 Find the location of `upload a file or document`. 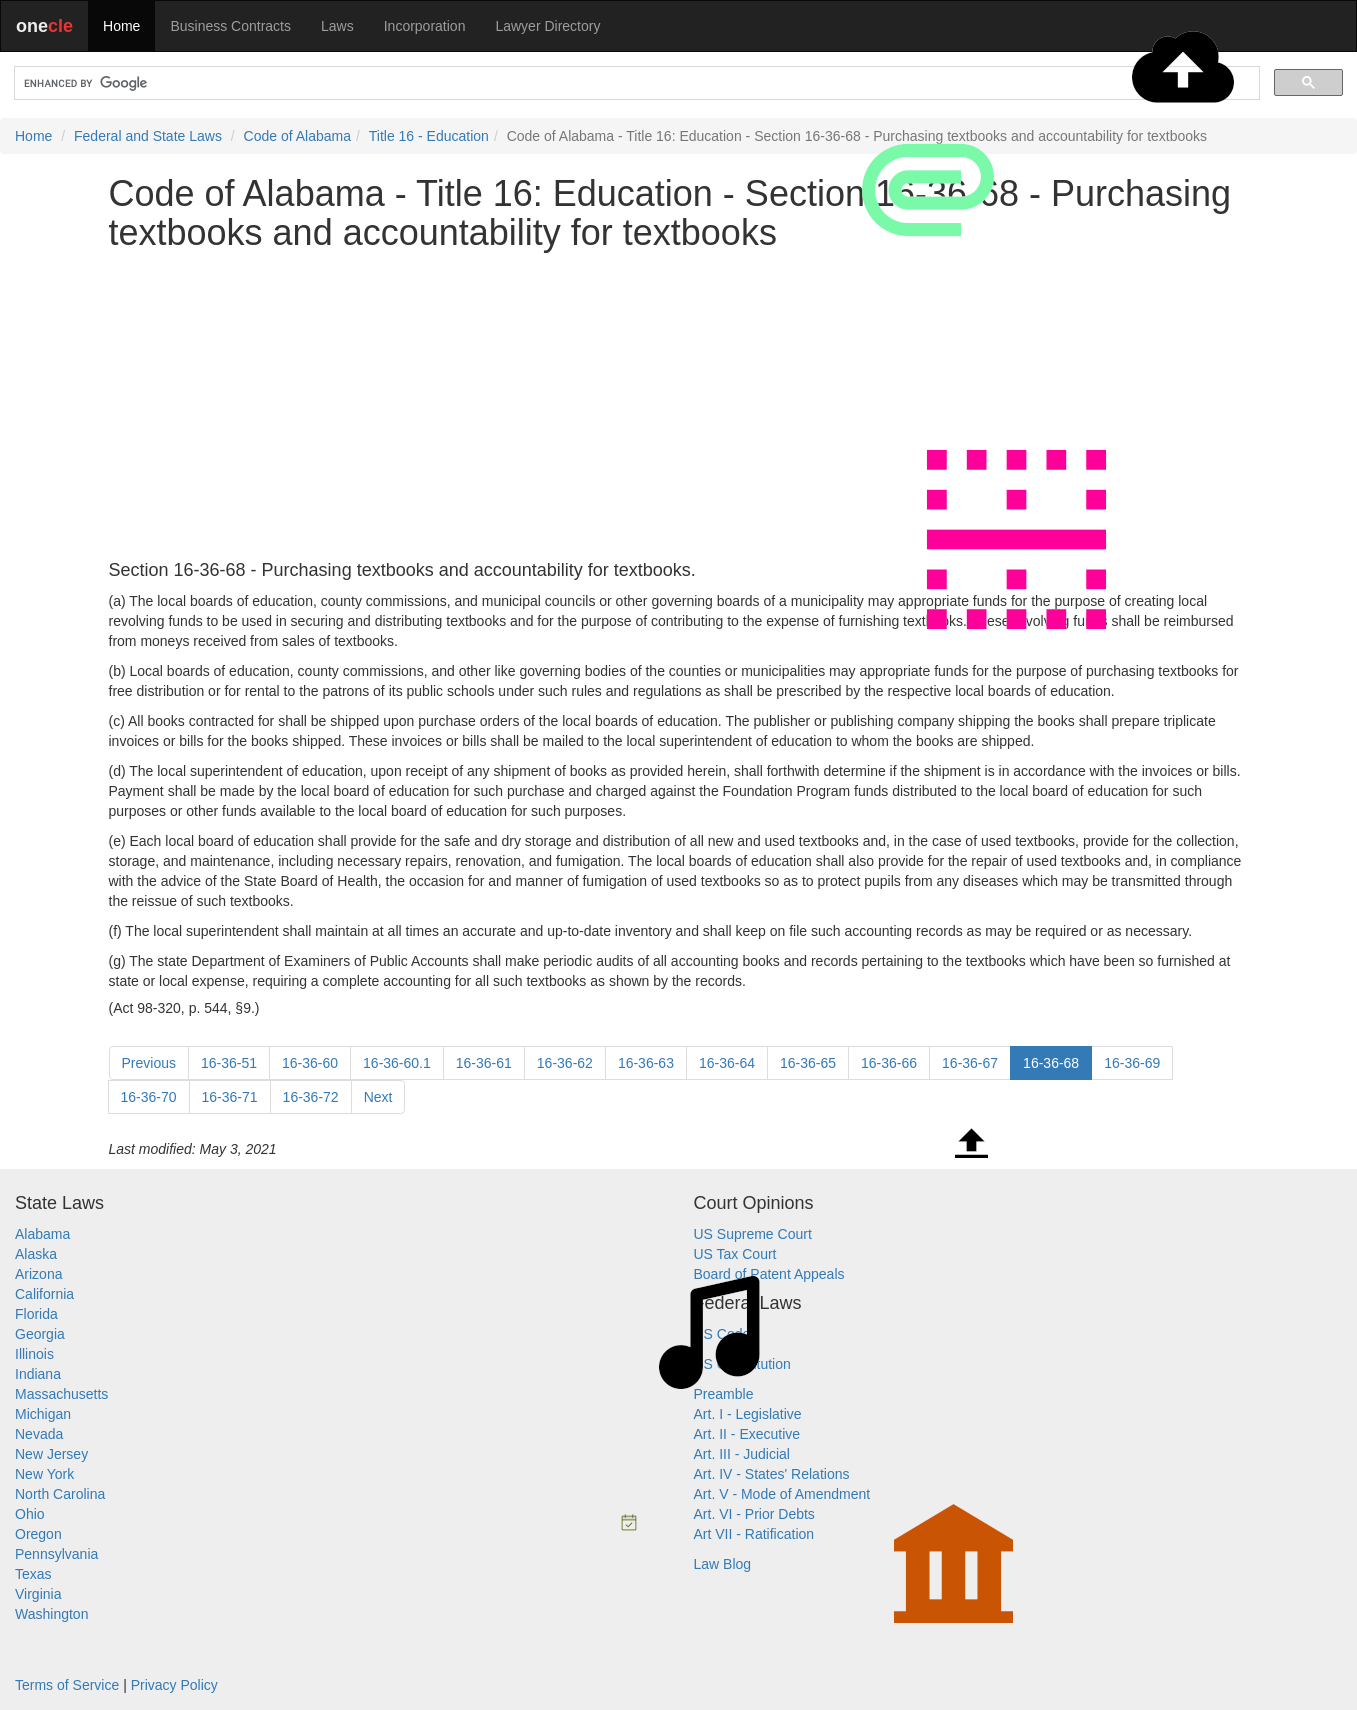

upload a file or document is located at coordinates (971, 1141).